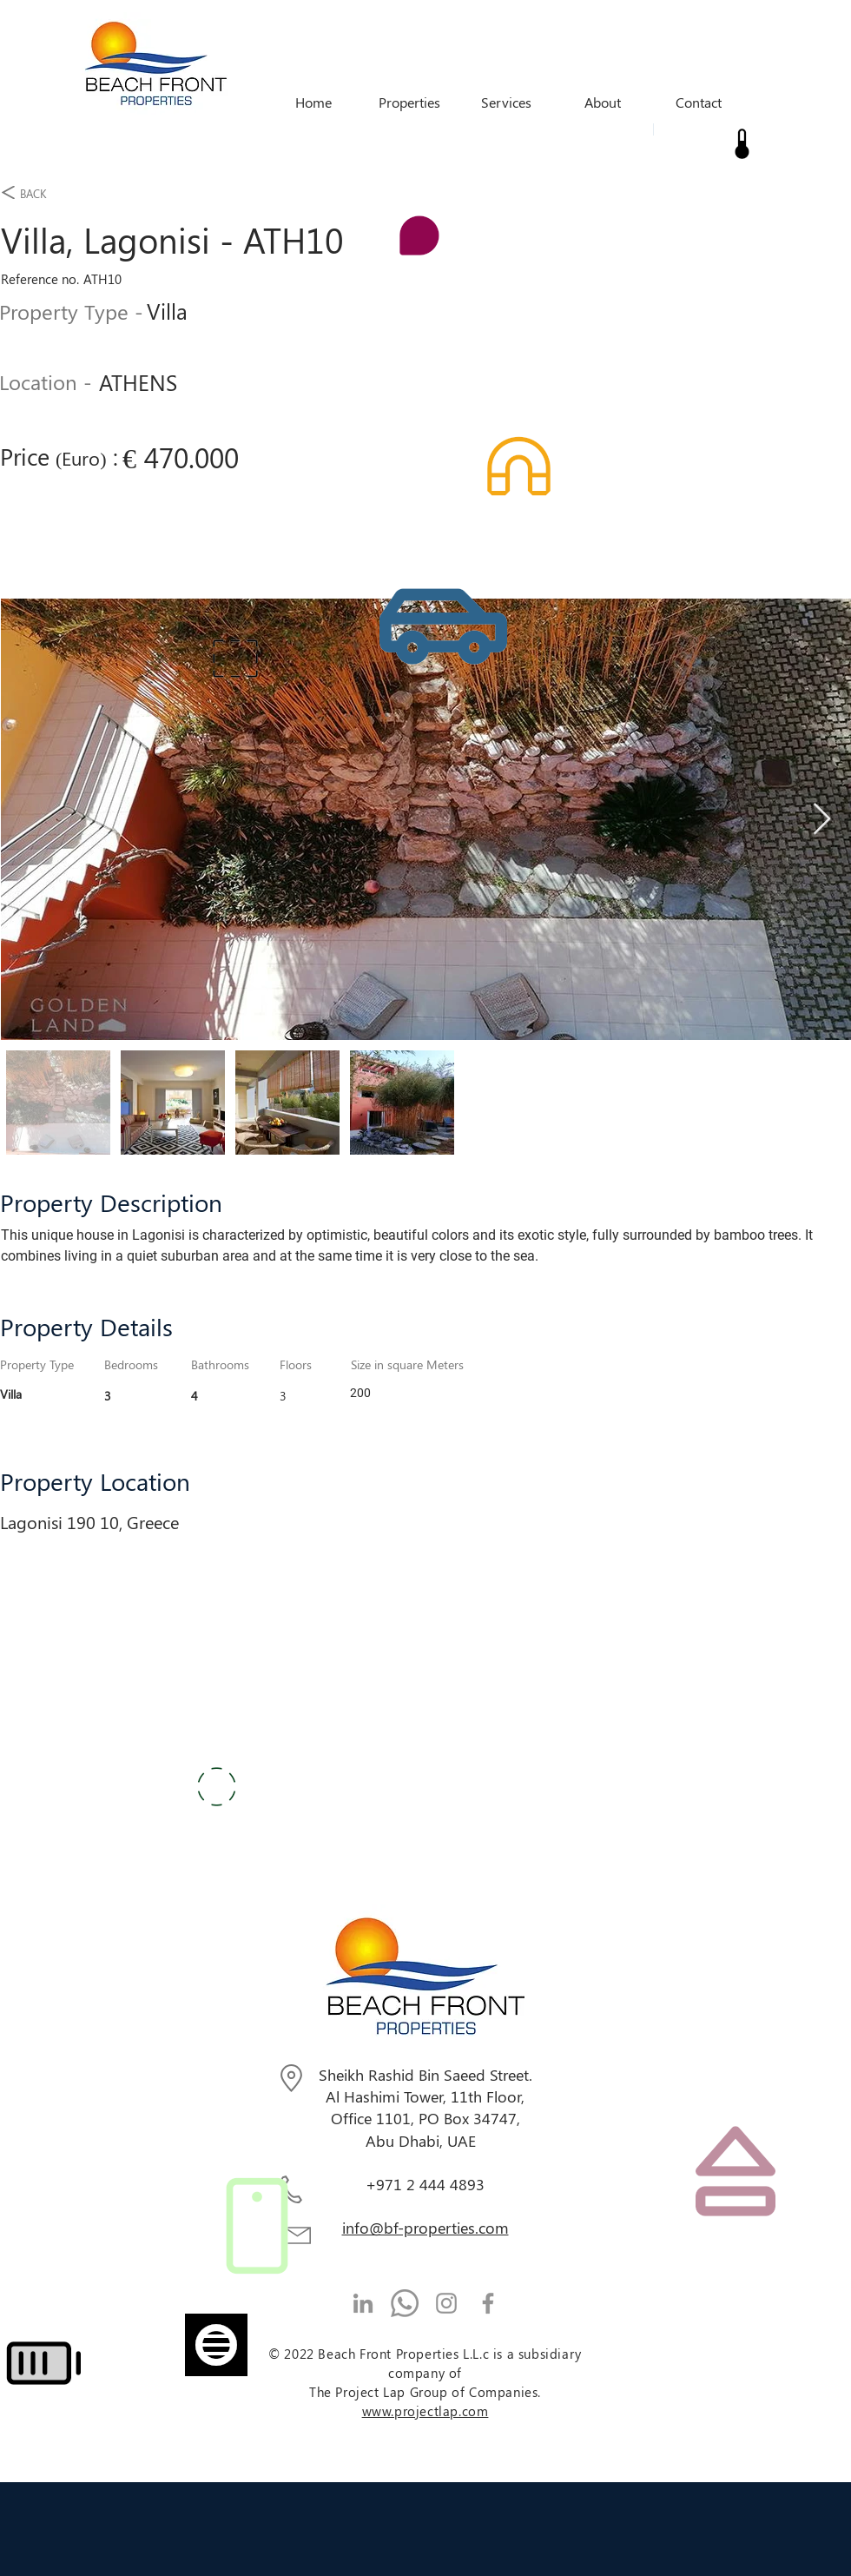 This screenshot has height=2576, width=851. I want to click on select or define a region, so click(235, 659).